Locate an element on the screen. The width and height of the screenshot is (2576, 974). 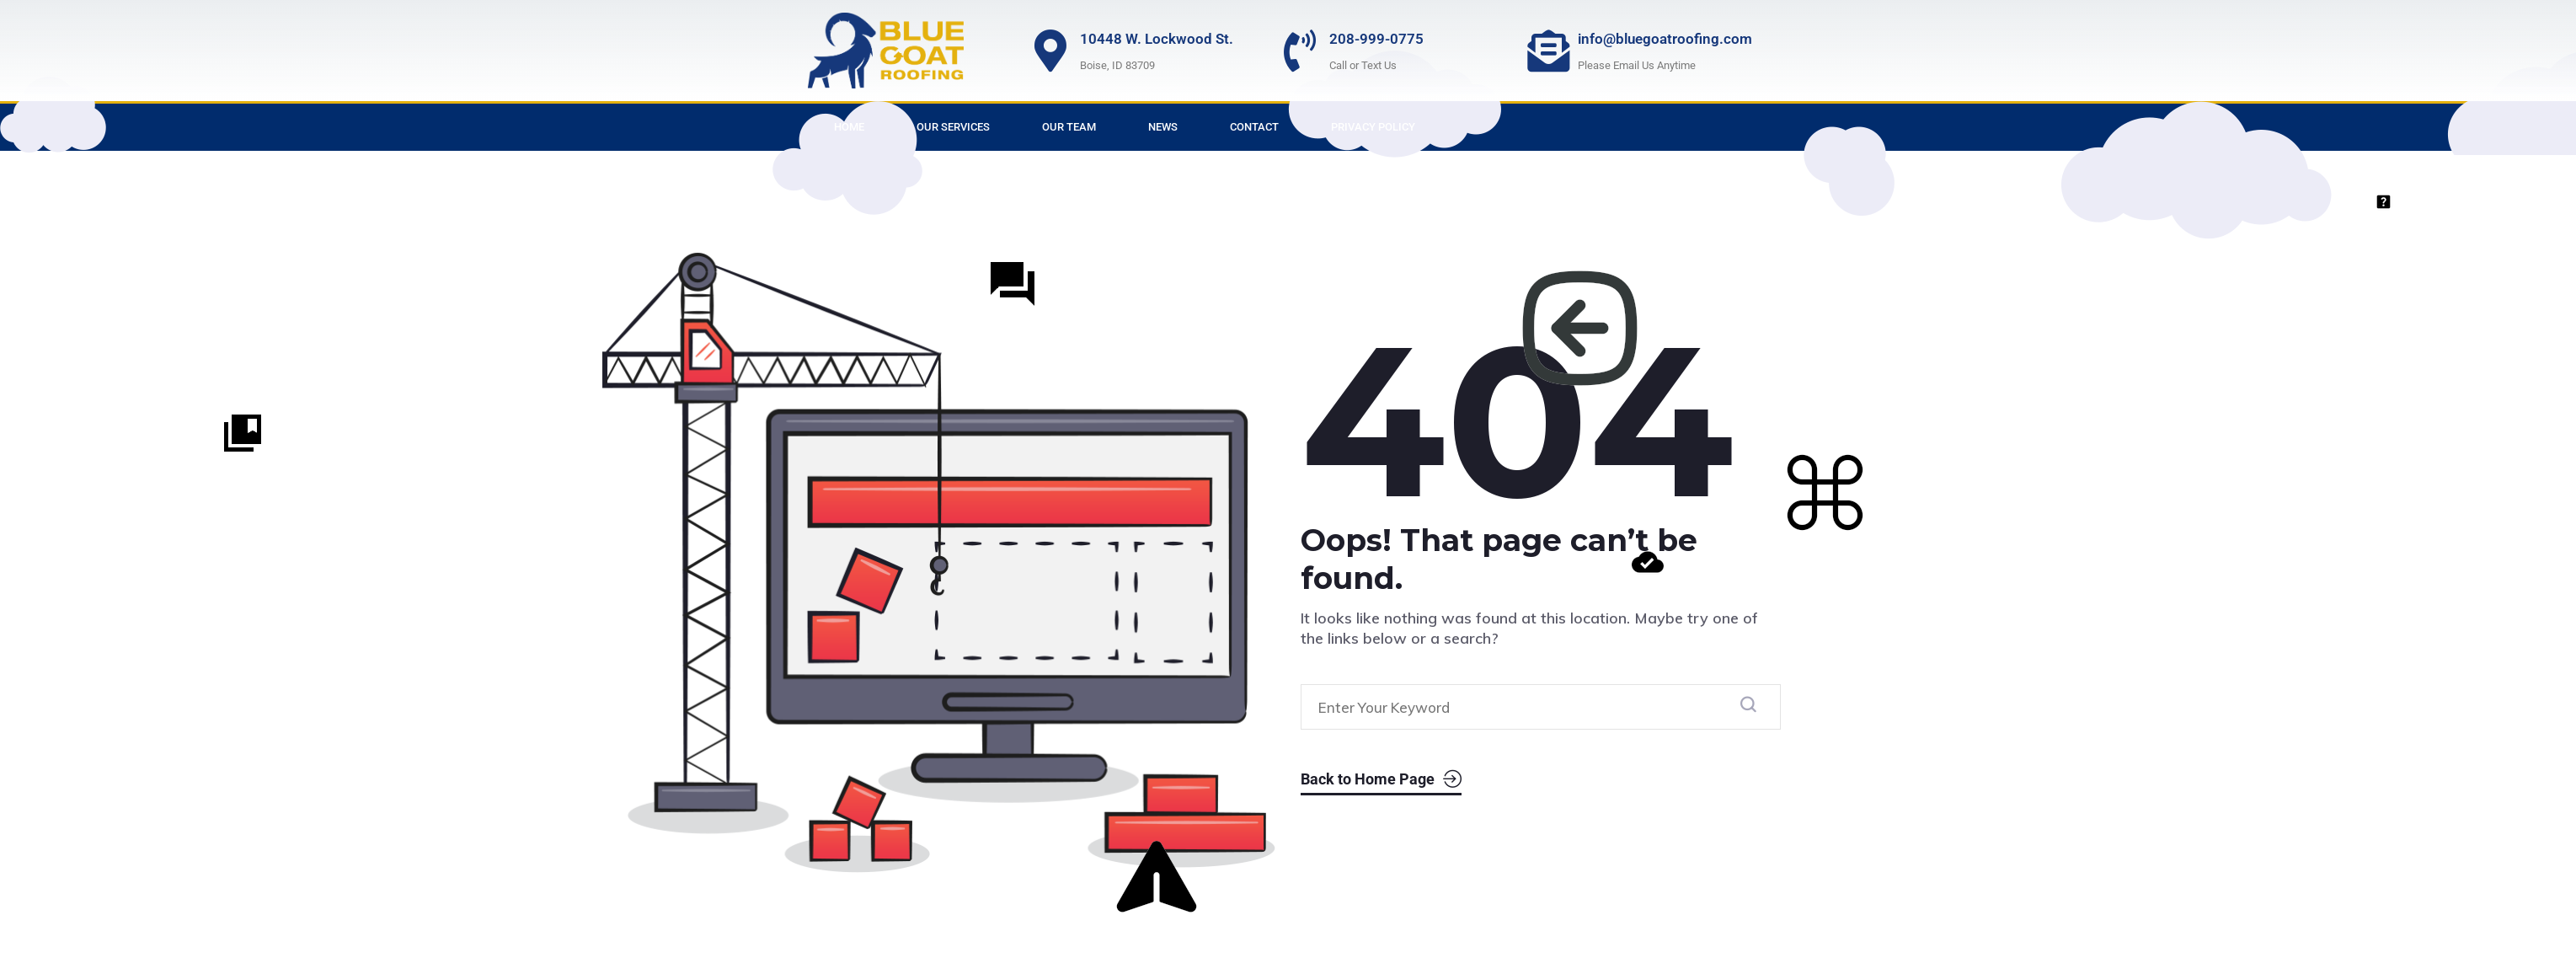
keyboard shortcut or command key symbol is located at coordinates (1825, 492).